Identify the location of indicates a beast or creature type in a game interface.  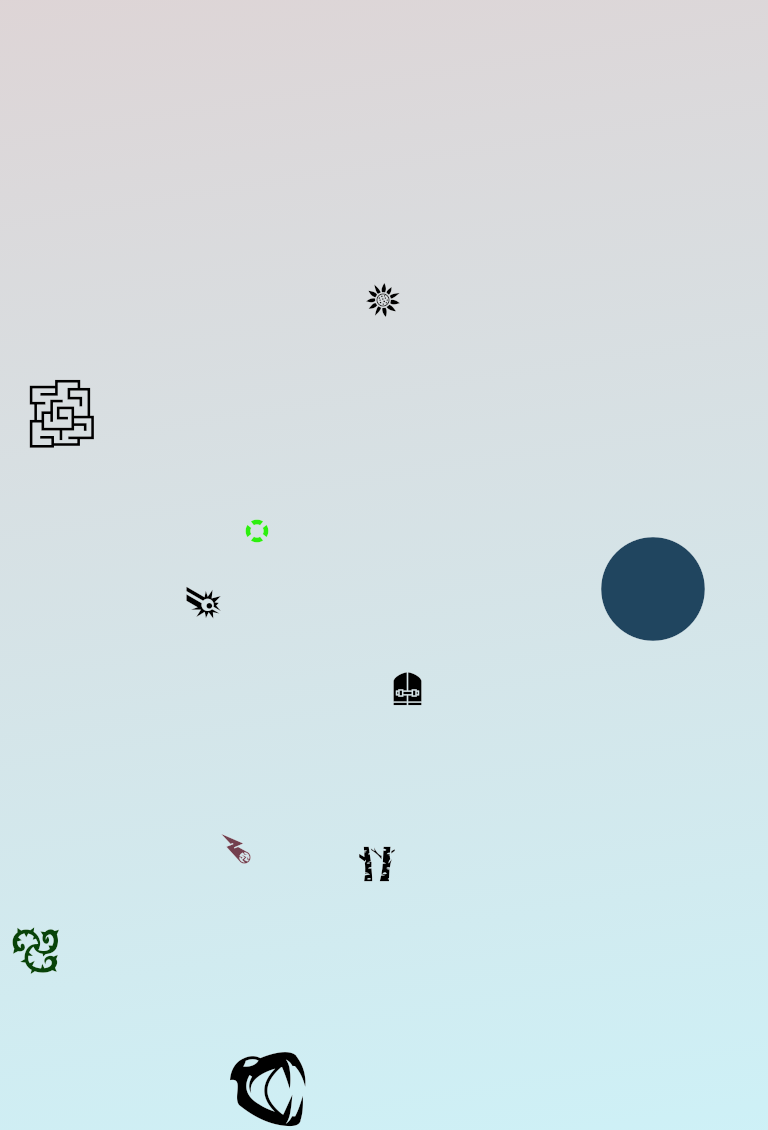
(268, 1089).